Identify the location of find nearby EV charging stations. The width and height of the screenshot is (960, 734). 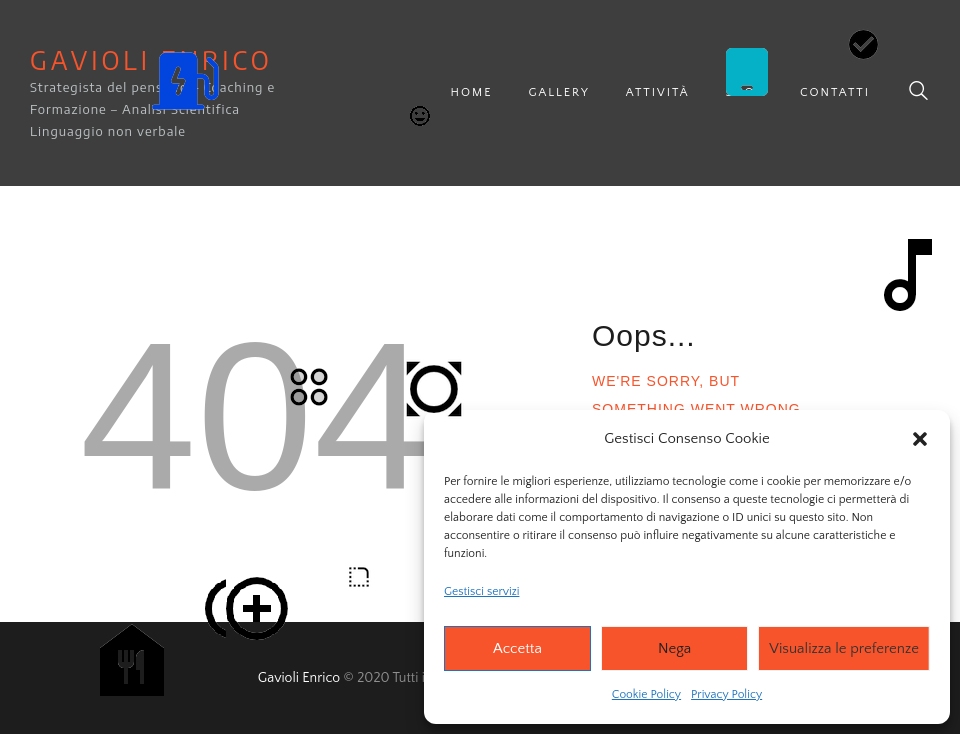
(183, 81).